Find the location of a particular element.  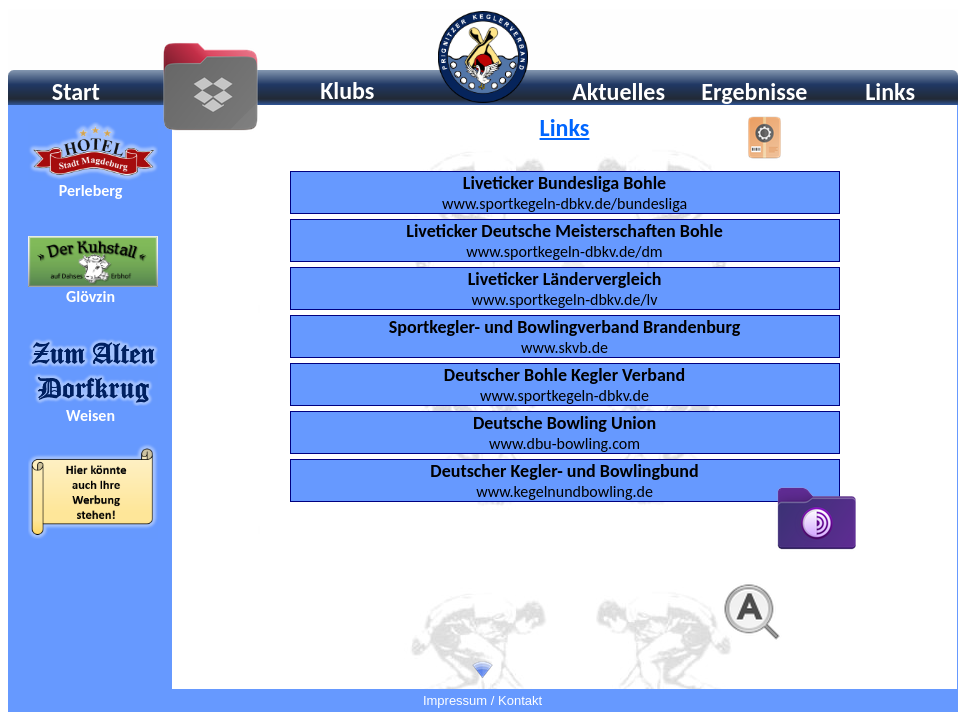

folder containing tor browser files is located at coordinates (816, 520).